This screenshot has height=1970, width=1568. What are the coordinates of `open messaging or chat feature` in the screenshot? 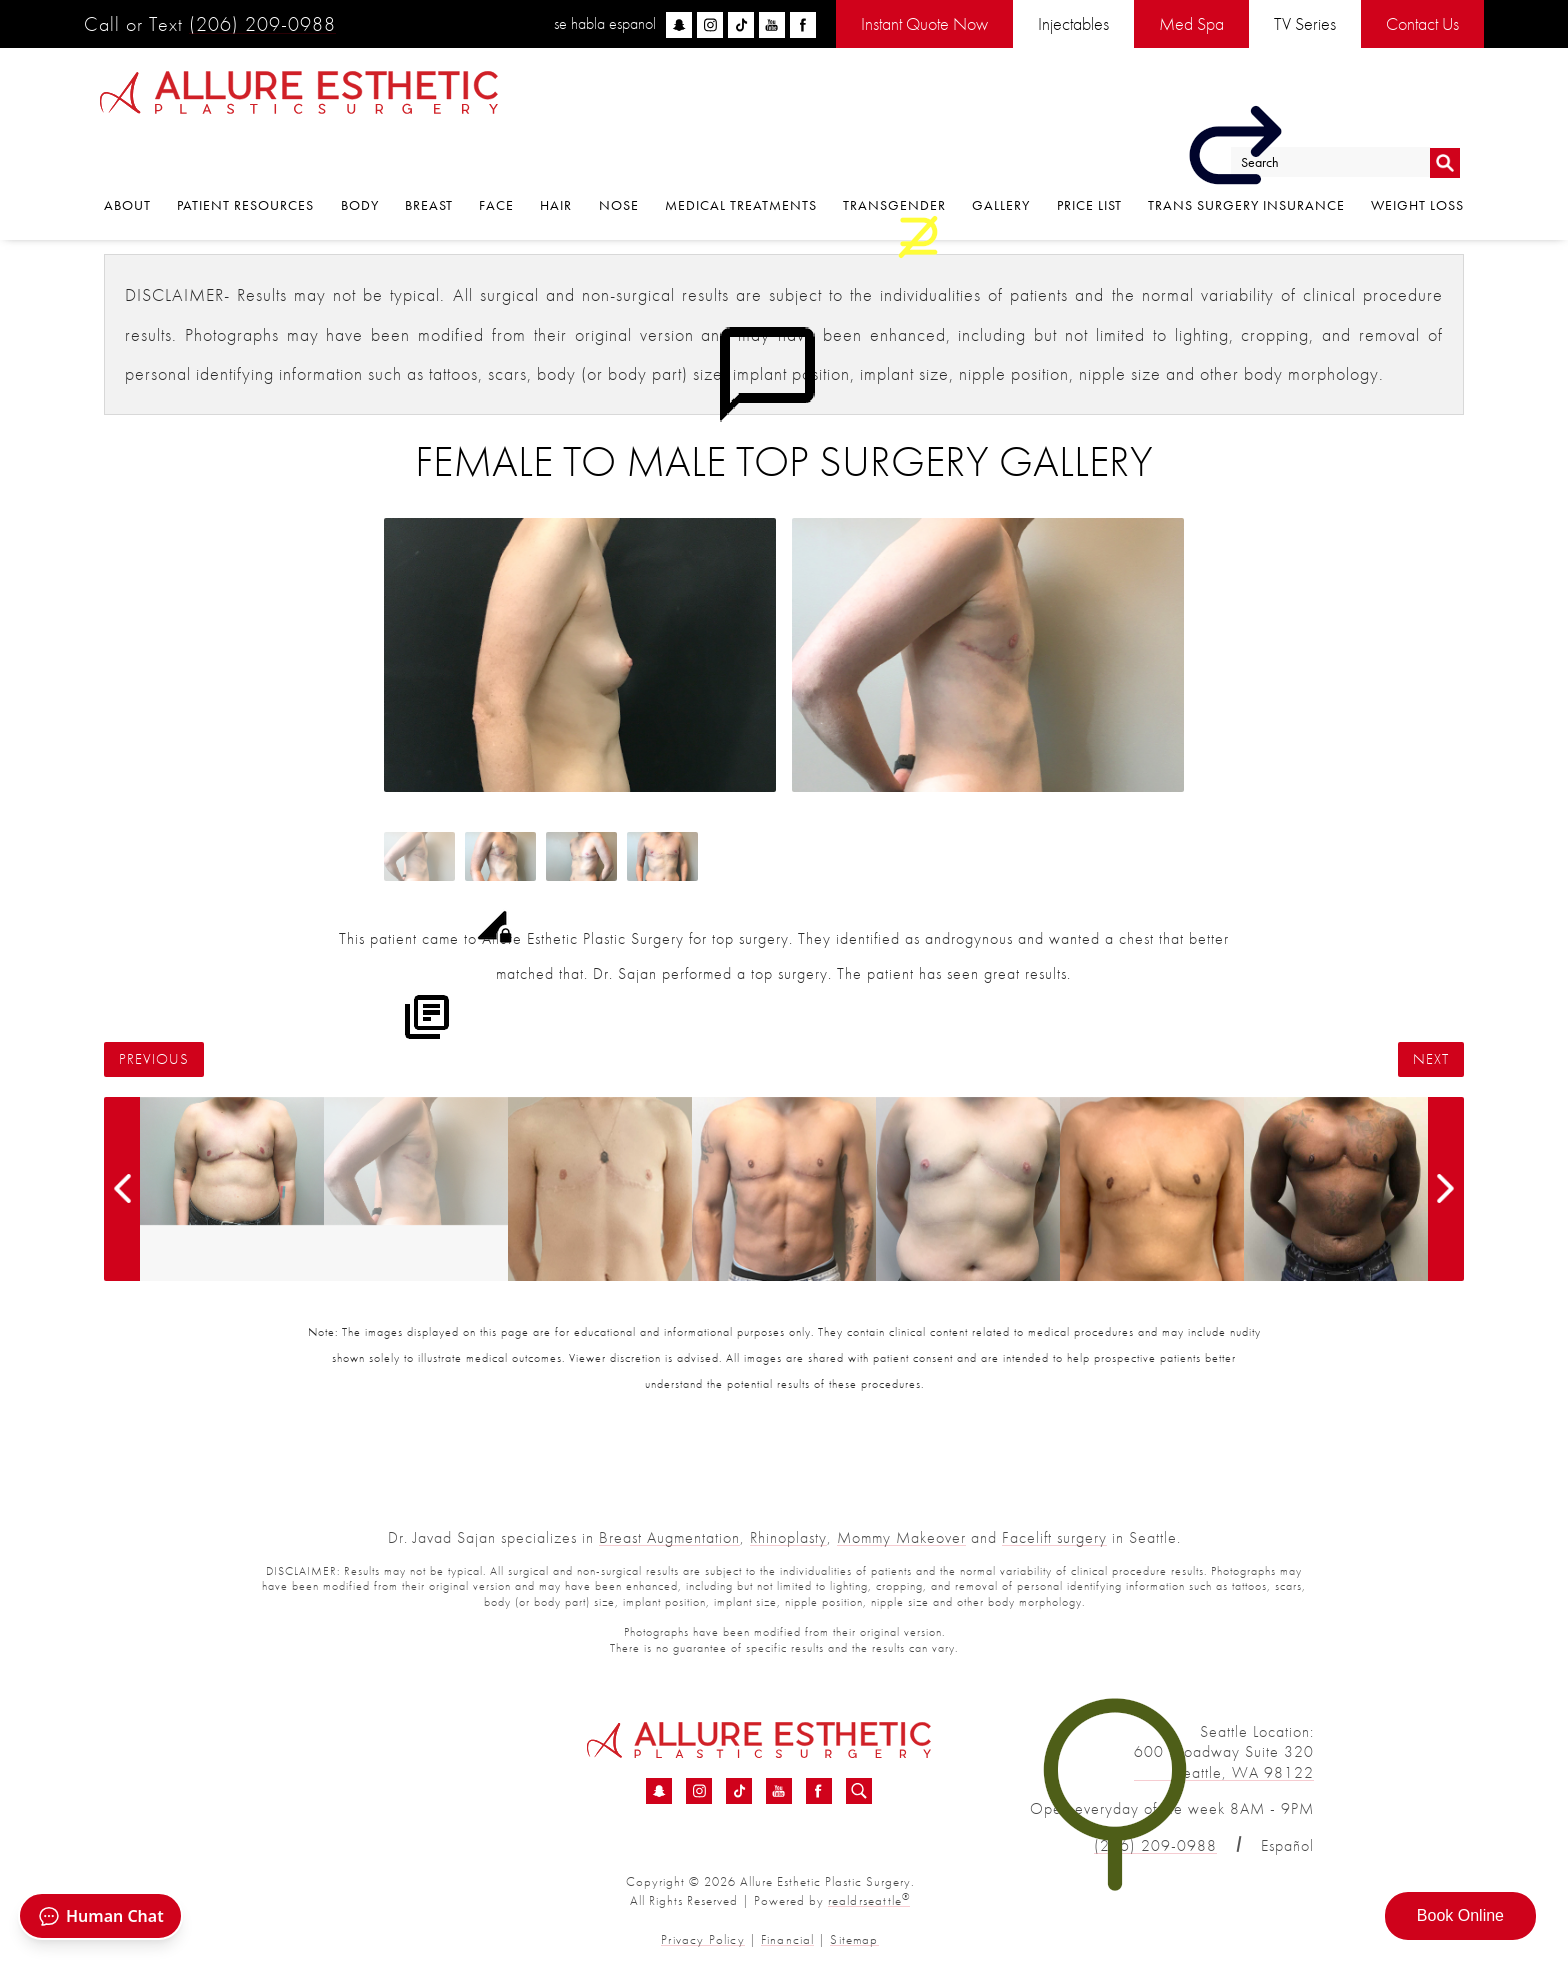 It's located at (767, 374).